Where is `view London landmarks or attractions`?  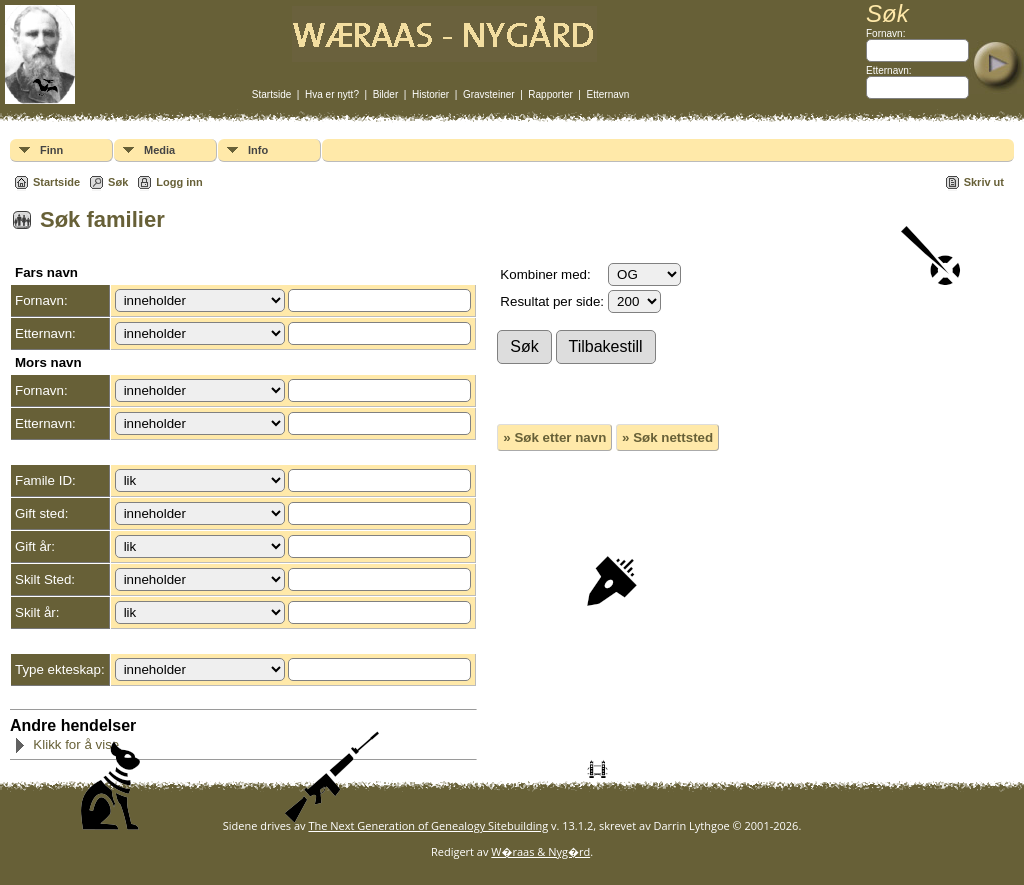
view London landmarks or attractions is located at coordinates (597, 768).